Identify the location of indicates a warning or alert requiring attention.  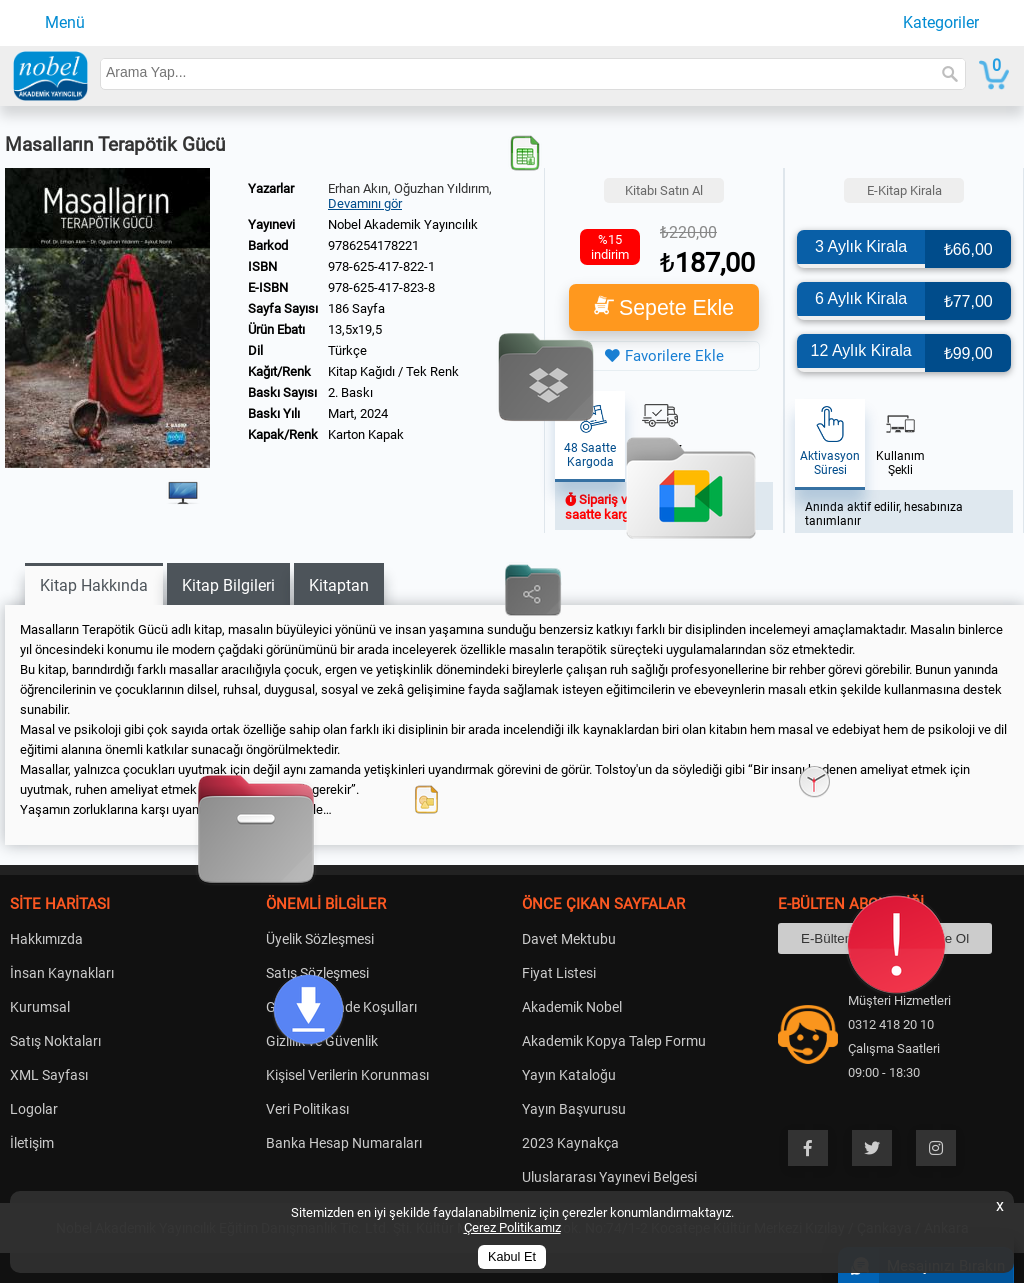
(896, 944).